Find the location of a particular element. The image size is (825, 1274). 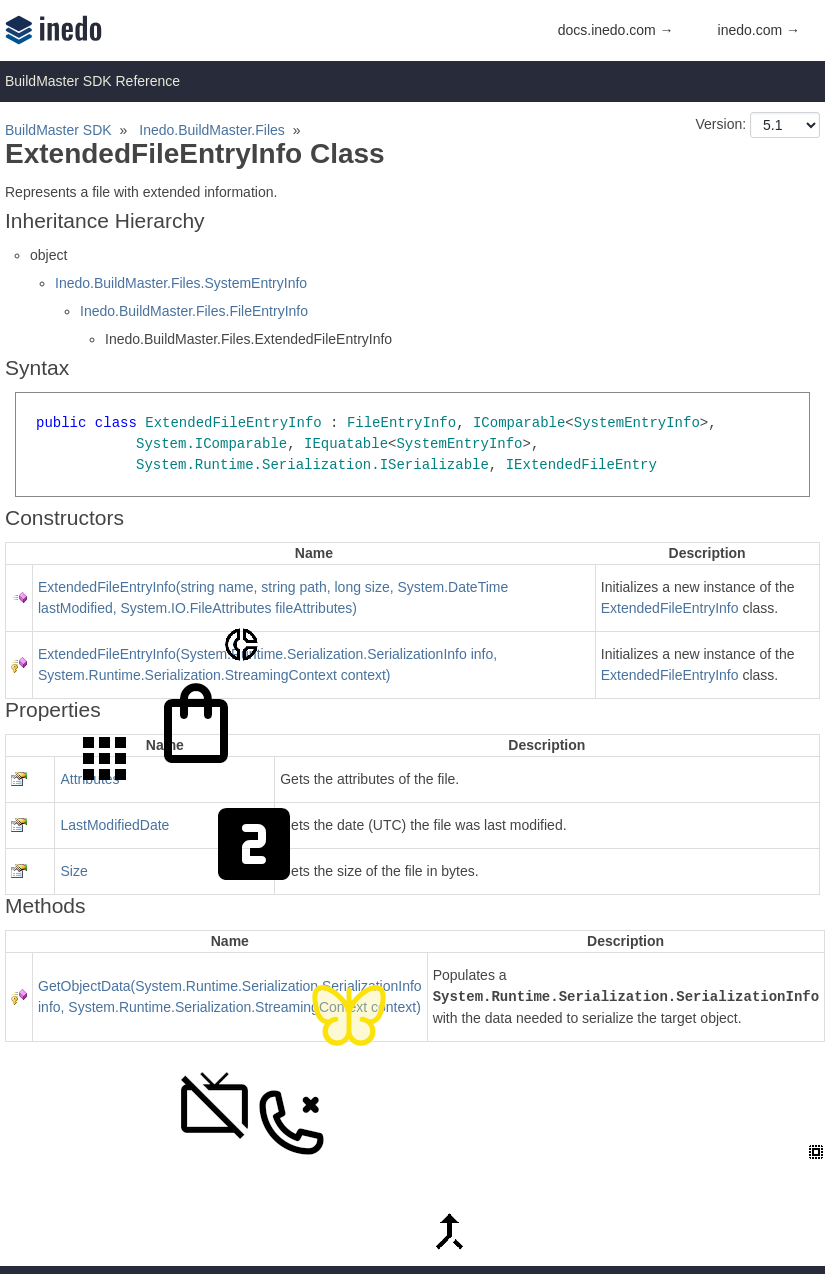

tv or display is currently off or disabled is located at coordinates (214, 1105).